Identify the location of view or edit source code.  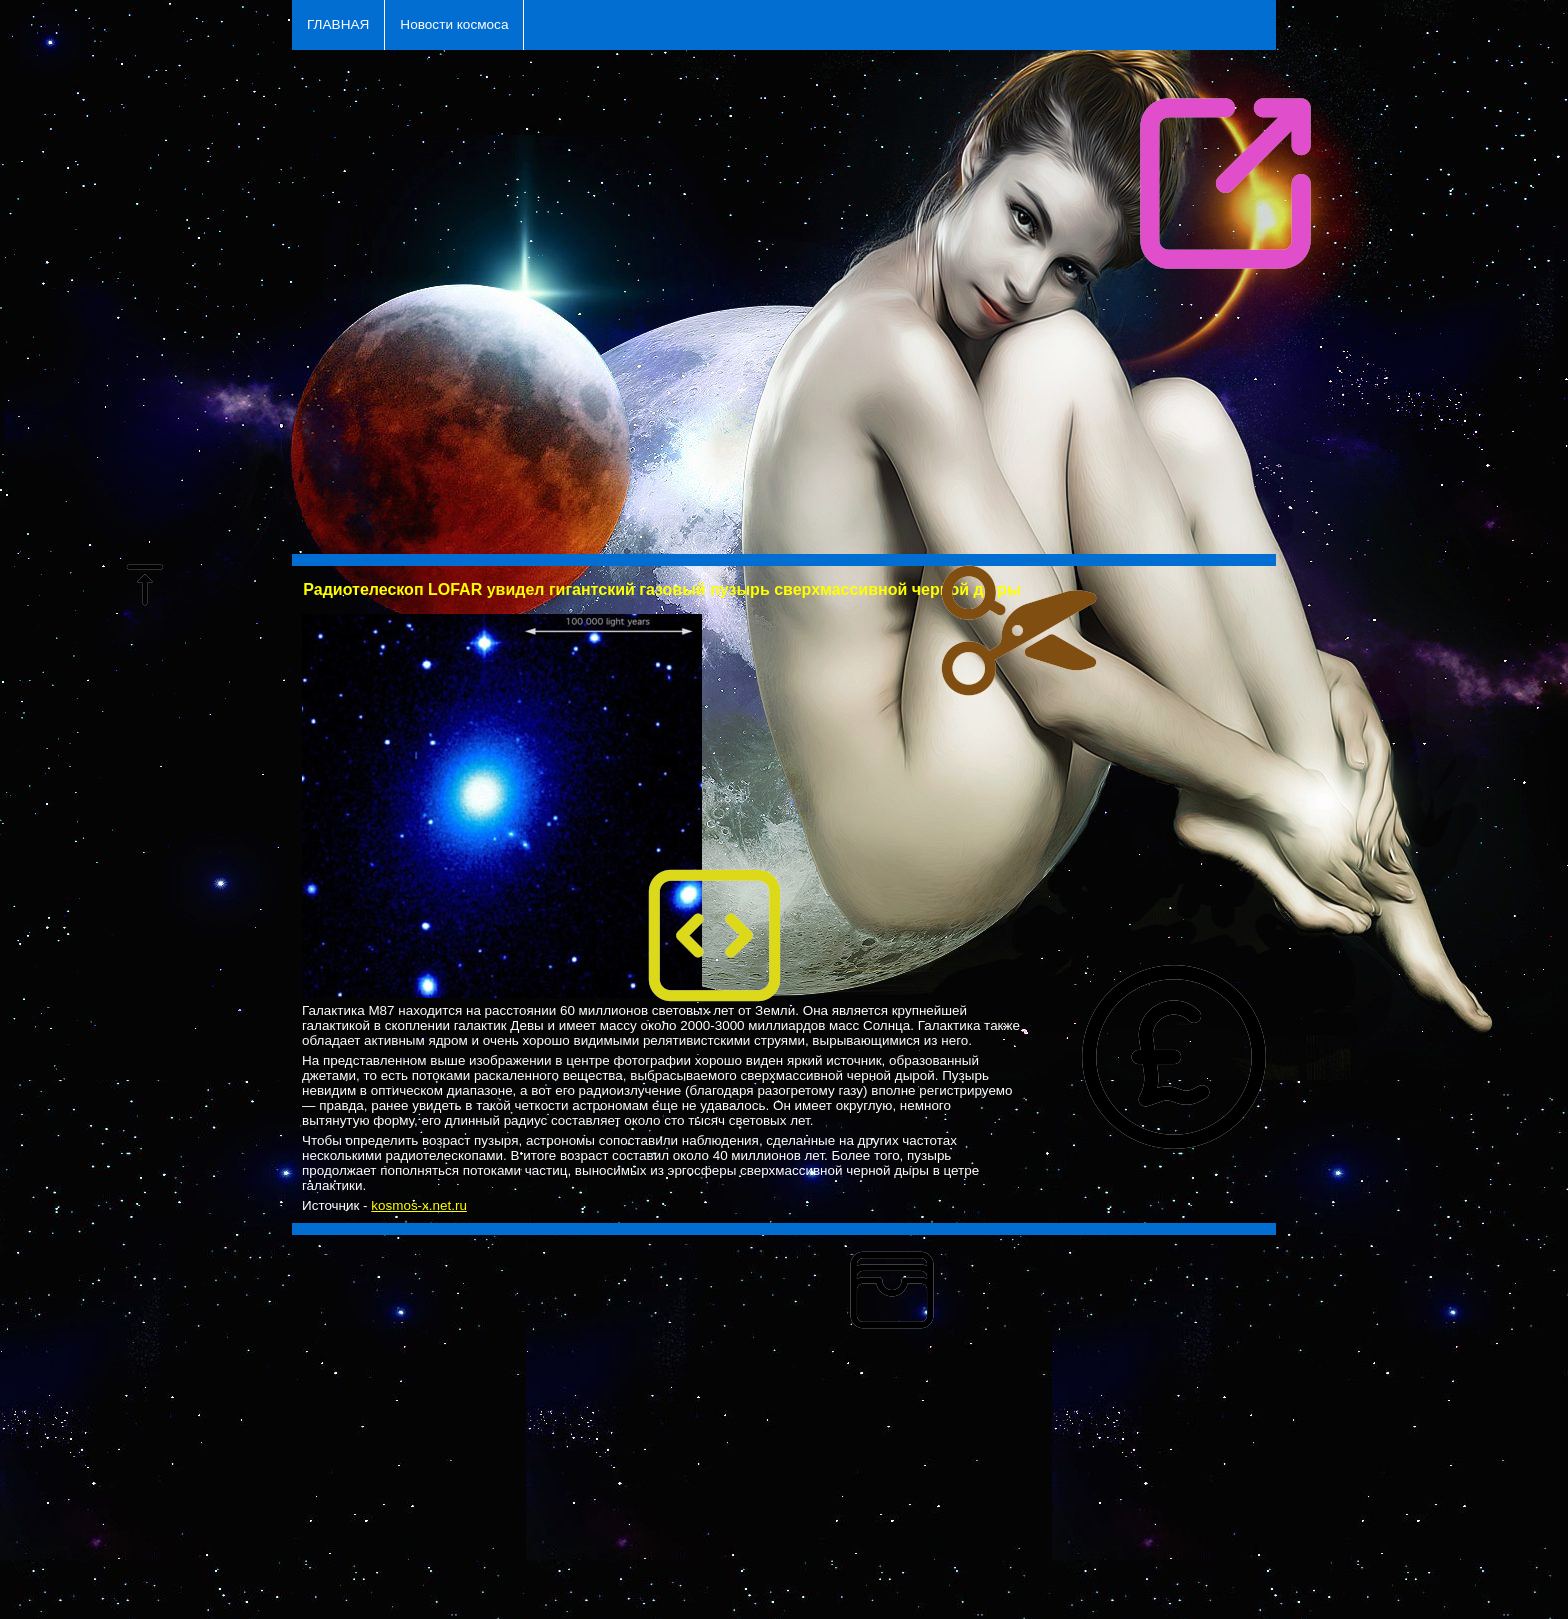
(714, 935).